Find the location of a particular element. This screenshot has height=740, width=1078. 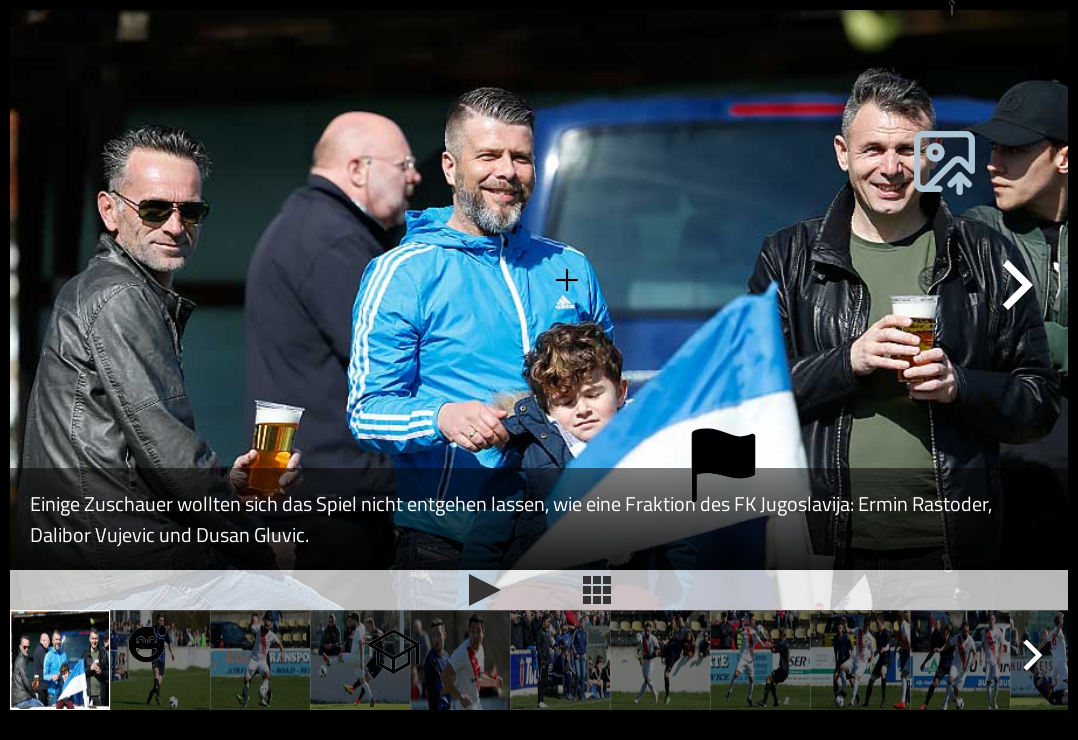

flag or report content is located at coordinates (723, 465).